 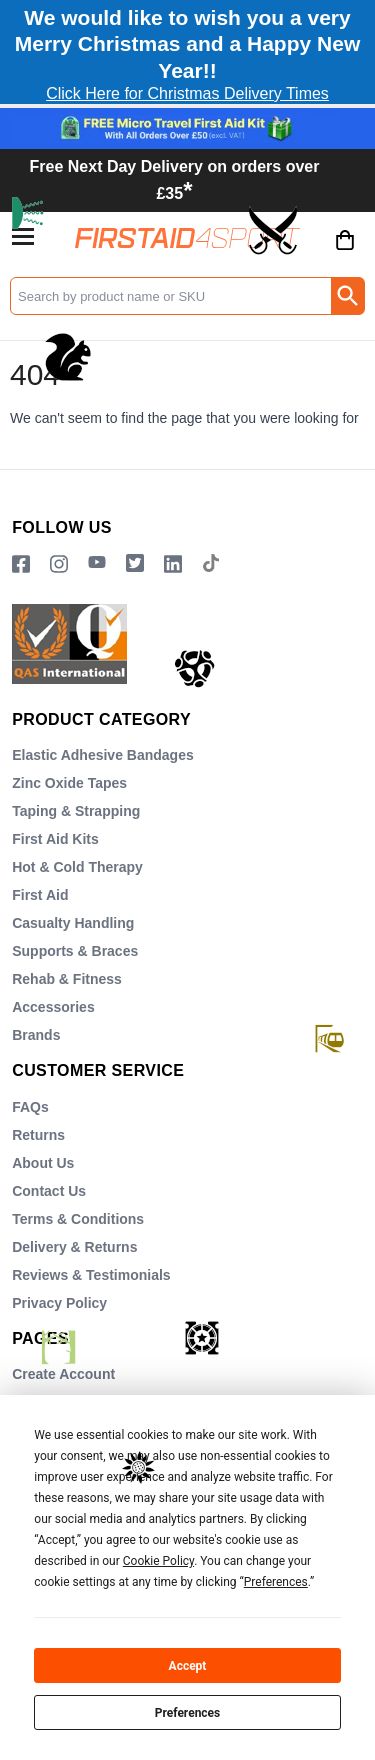 I want to click on indicates radiation or radioactive hazard warning, so click(x=28, y=213).